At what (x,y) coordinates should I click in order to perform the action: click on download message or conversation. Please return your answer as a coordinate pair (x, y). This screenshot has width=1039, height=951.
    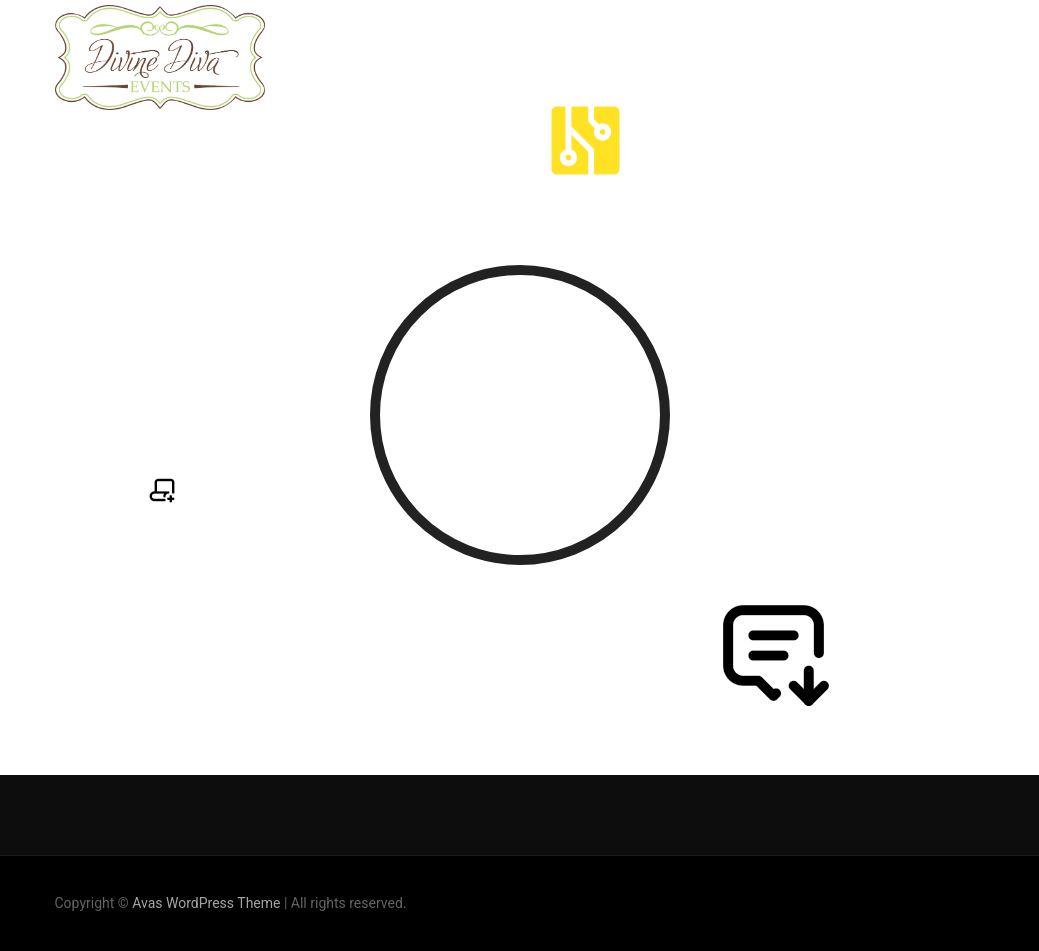
    Looking at the image, I should click on (773, 650).